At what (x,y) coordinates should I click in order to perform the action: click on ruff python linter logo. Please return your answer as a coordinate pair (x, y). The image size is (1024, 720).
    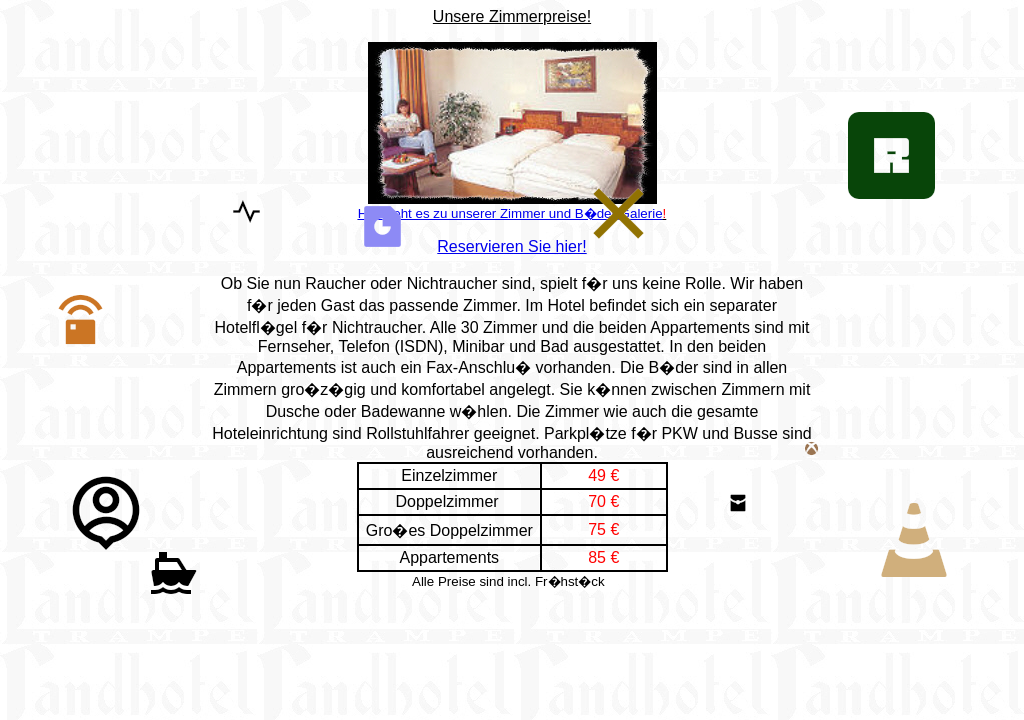
    Looking at the image, I should click on (891, 155).